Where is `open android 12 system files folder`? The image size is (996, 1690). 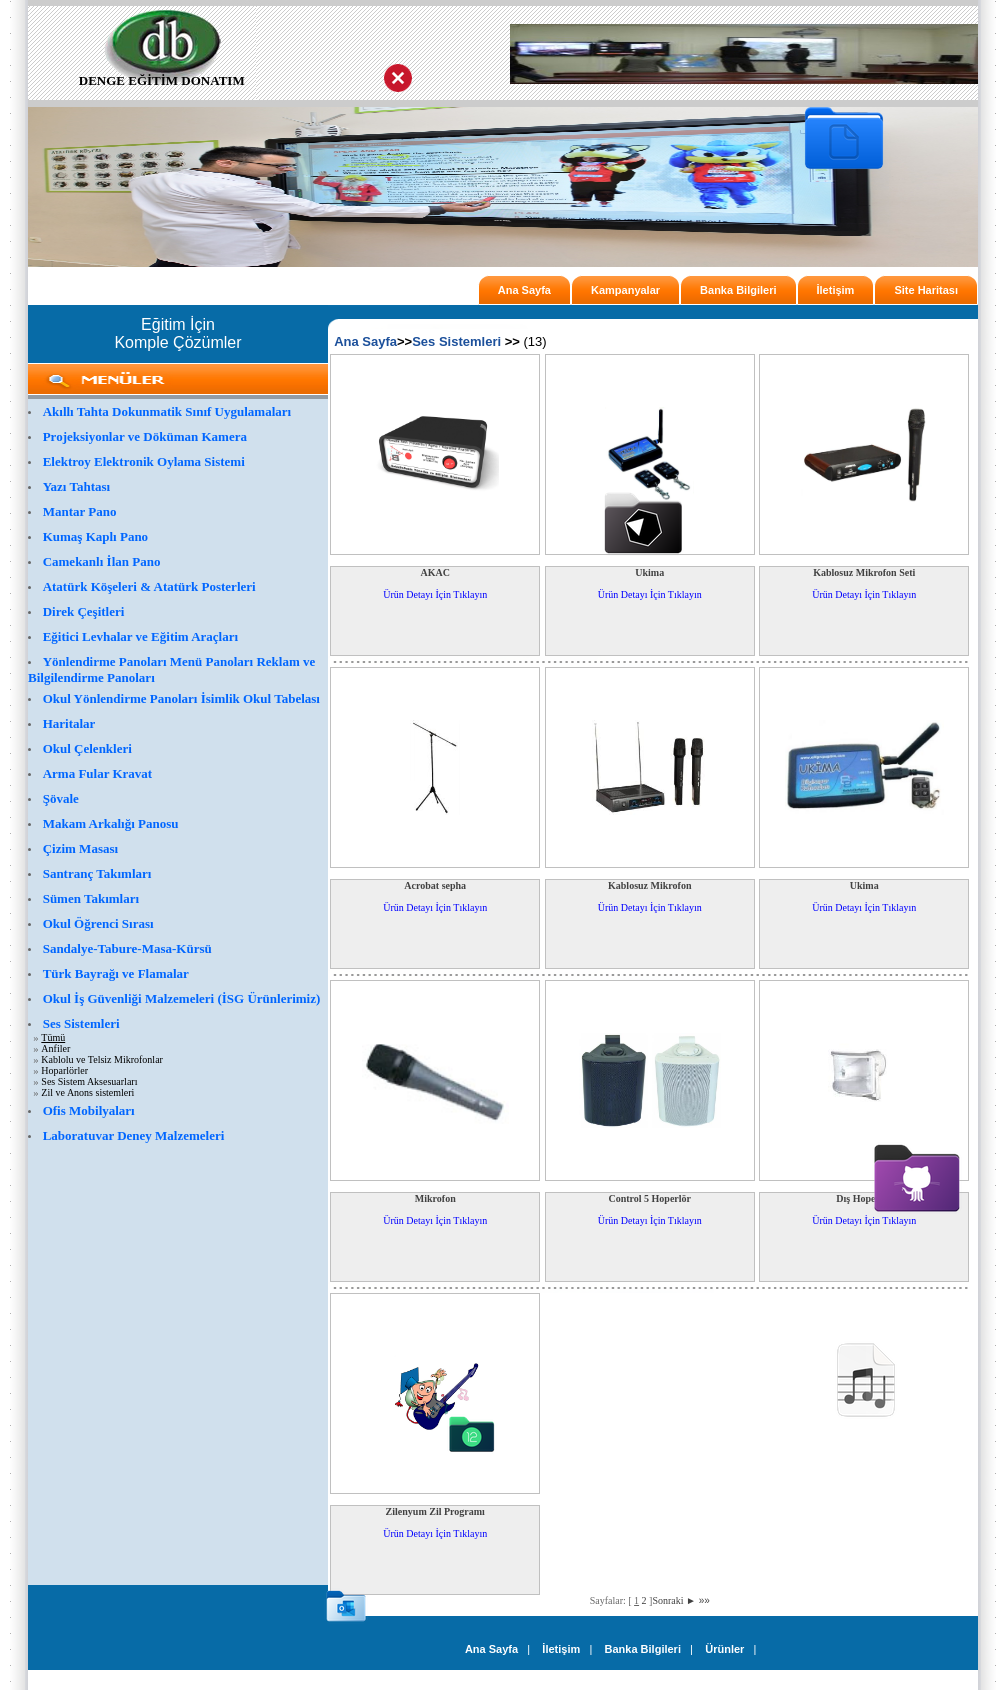 open android 12 system files folder is located at coordinates (471, 1435).